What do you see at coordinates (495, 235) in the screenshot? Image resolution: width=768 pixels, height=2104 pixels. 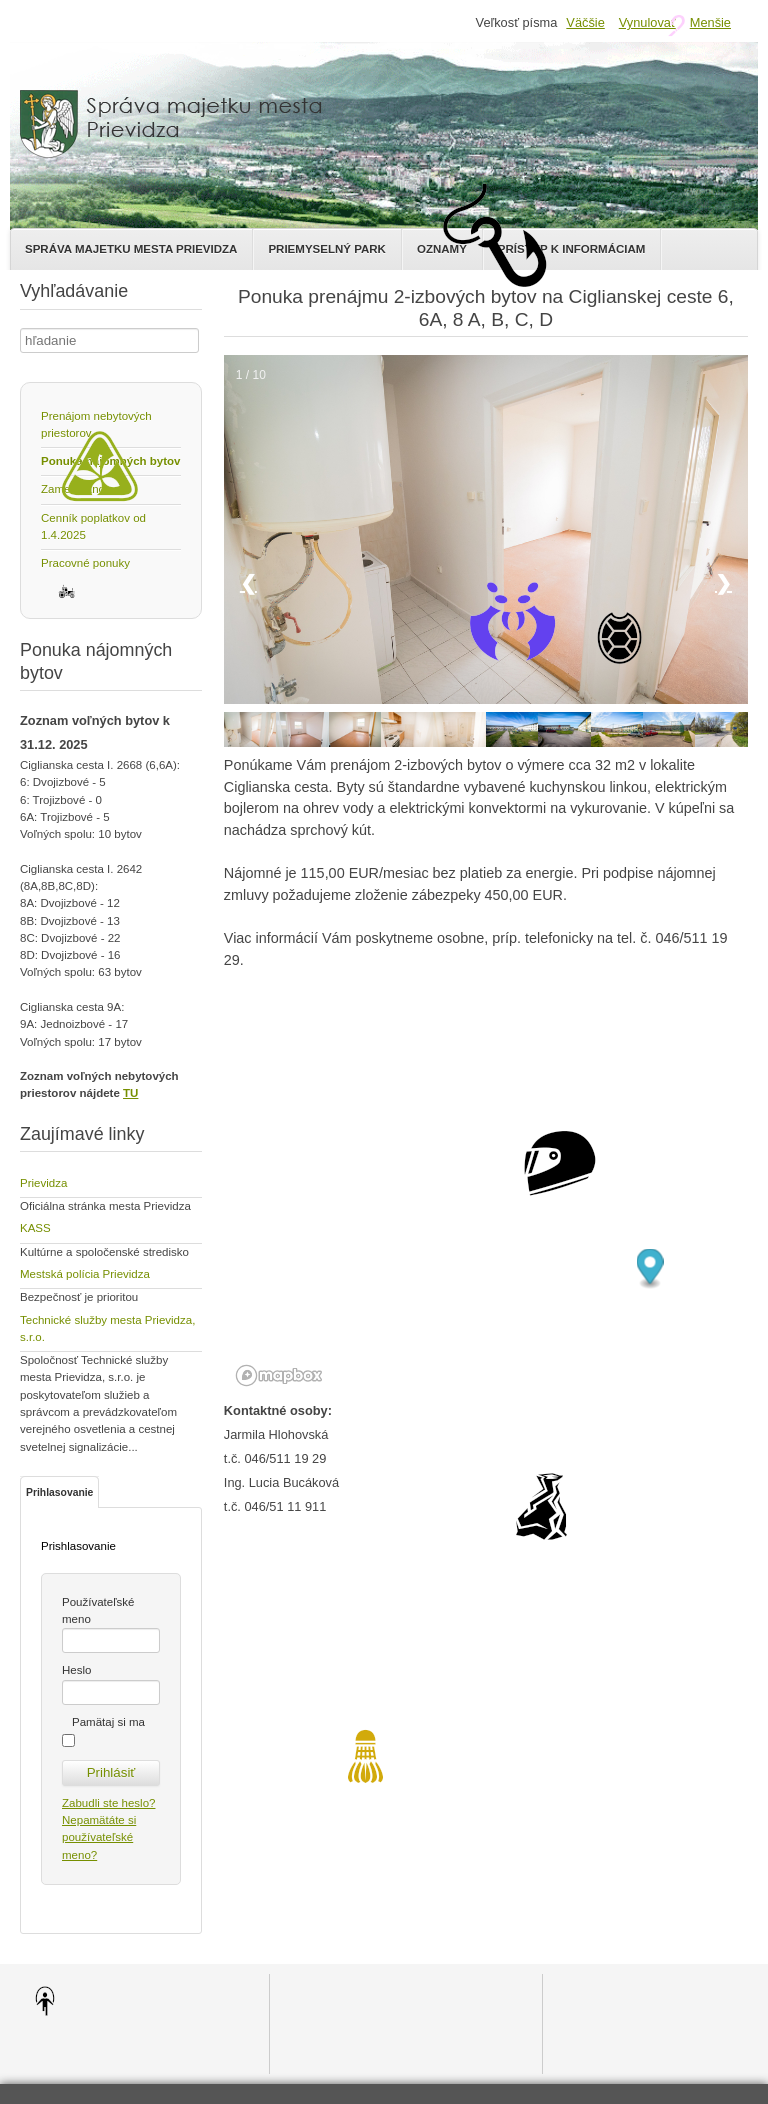 I see `access fishing mini-game or activity` at bounding box center [495, 235].